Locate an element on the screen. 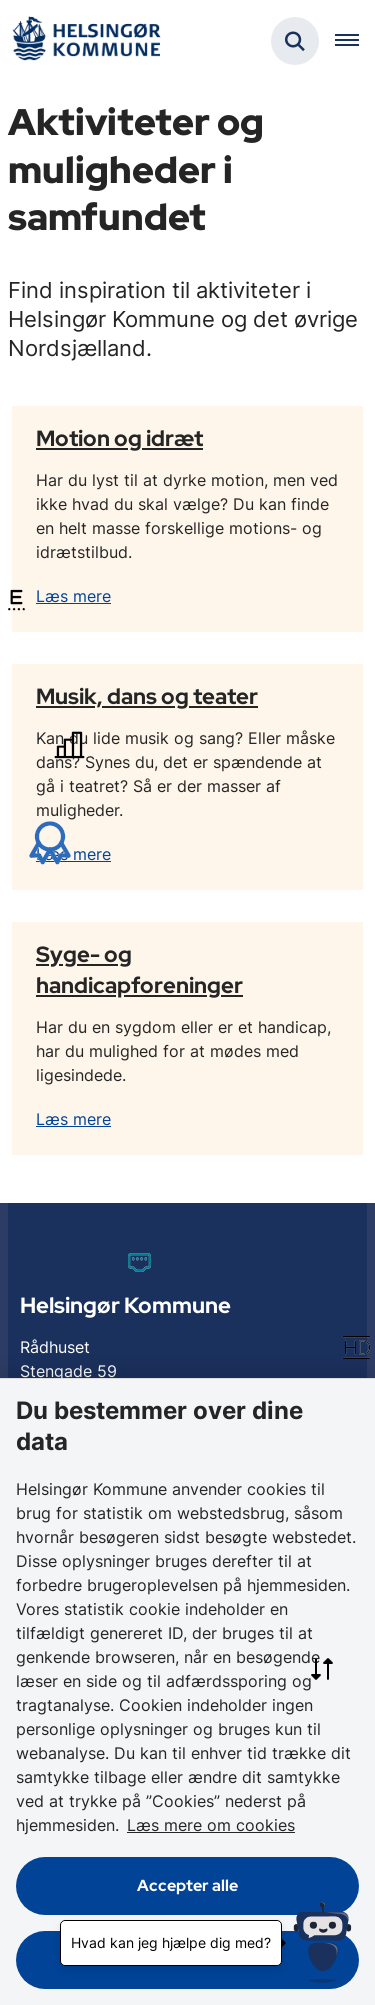  connect via ethernet or wired network is located at coordinates (139, 1262).